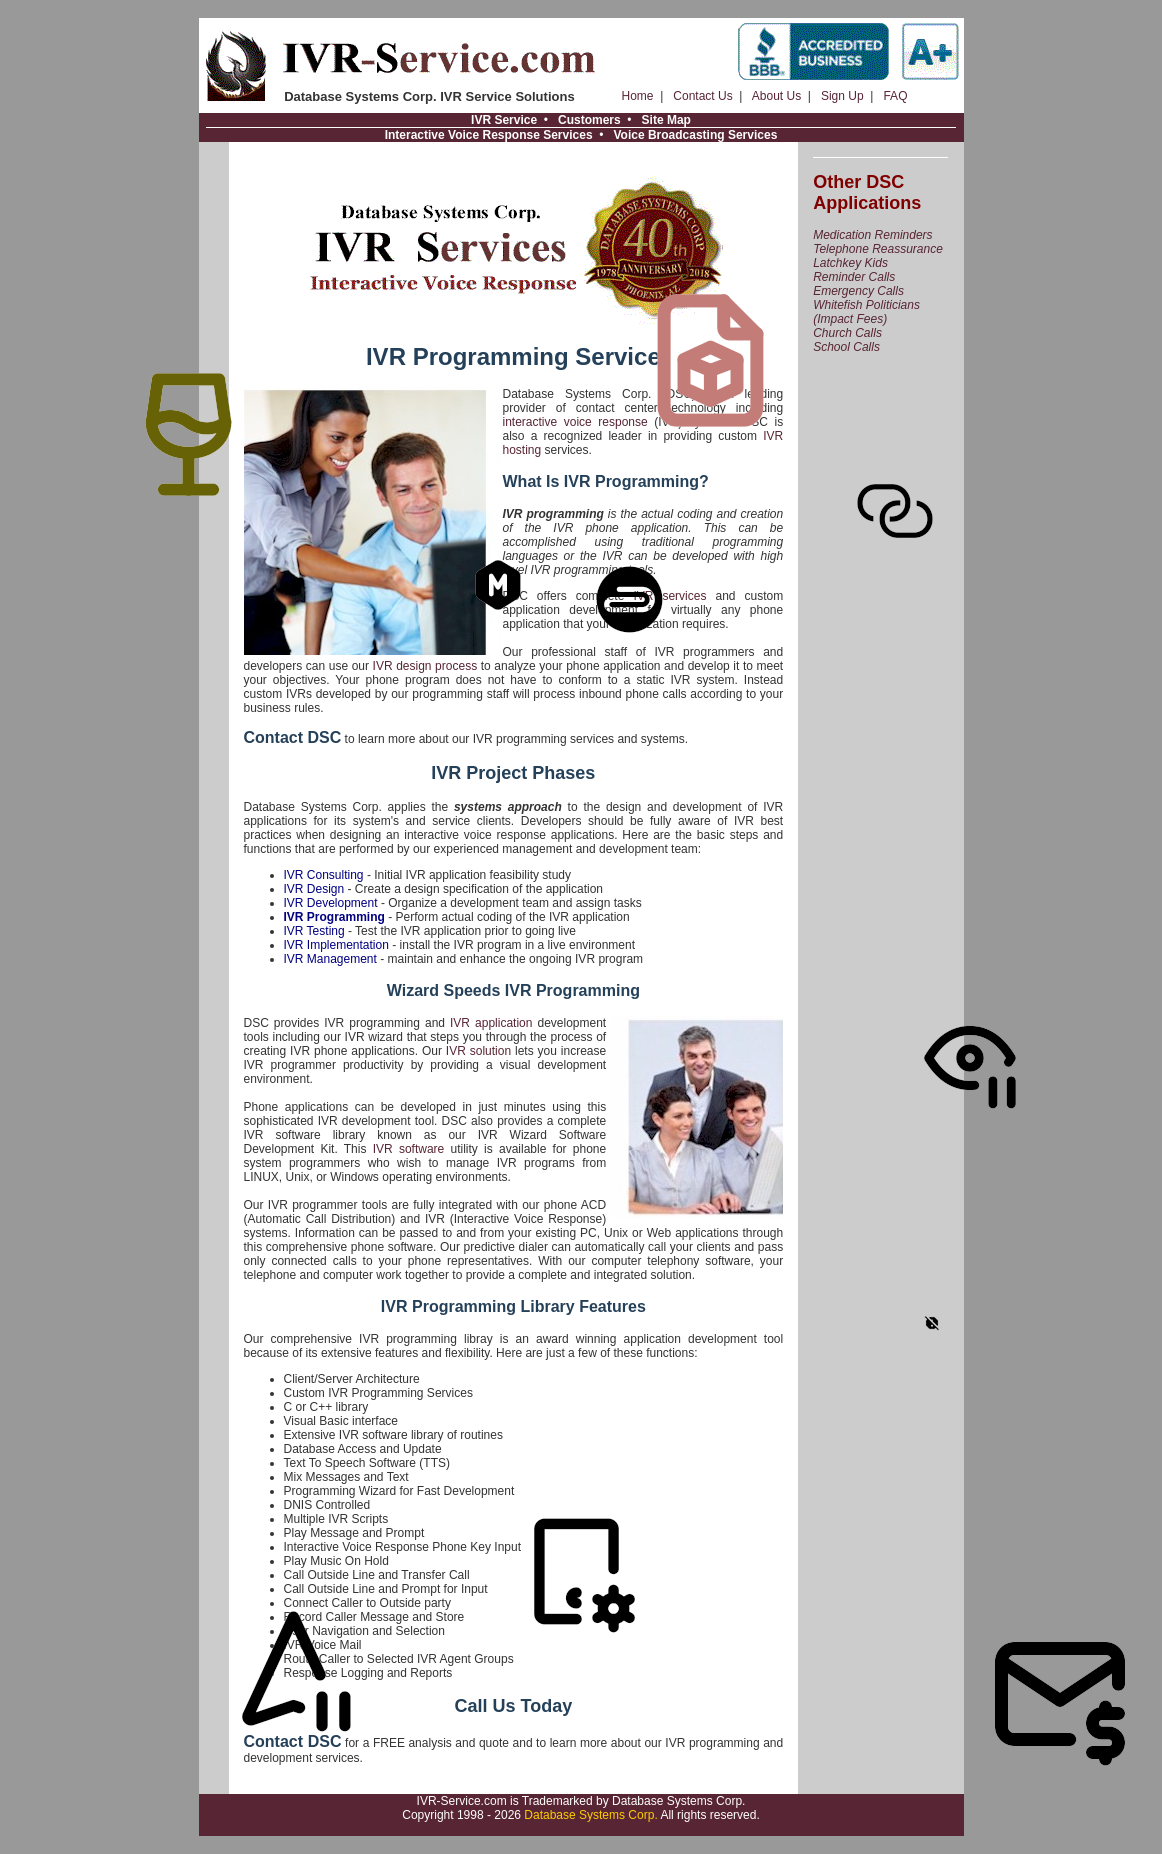  Describe the element at coordinates (932, 1323) in the screenshot. I see `disable or turn off reporting` at that location.